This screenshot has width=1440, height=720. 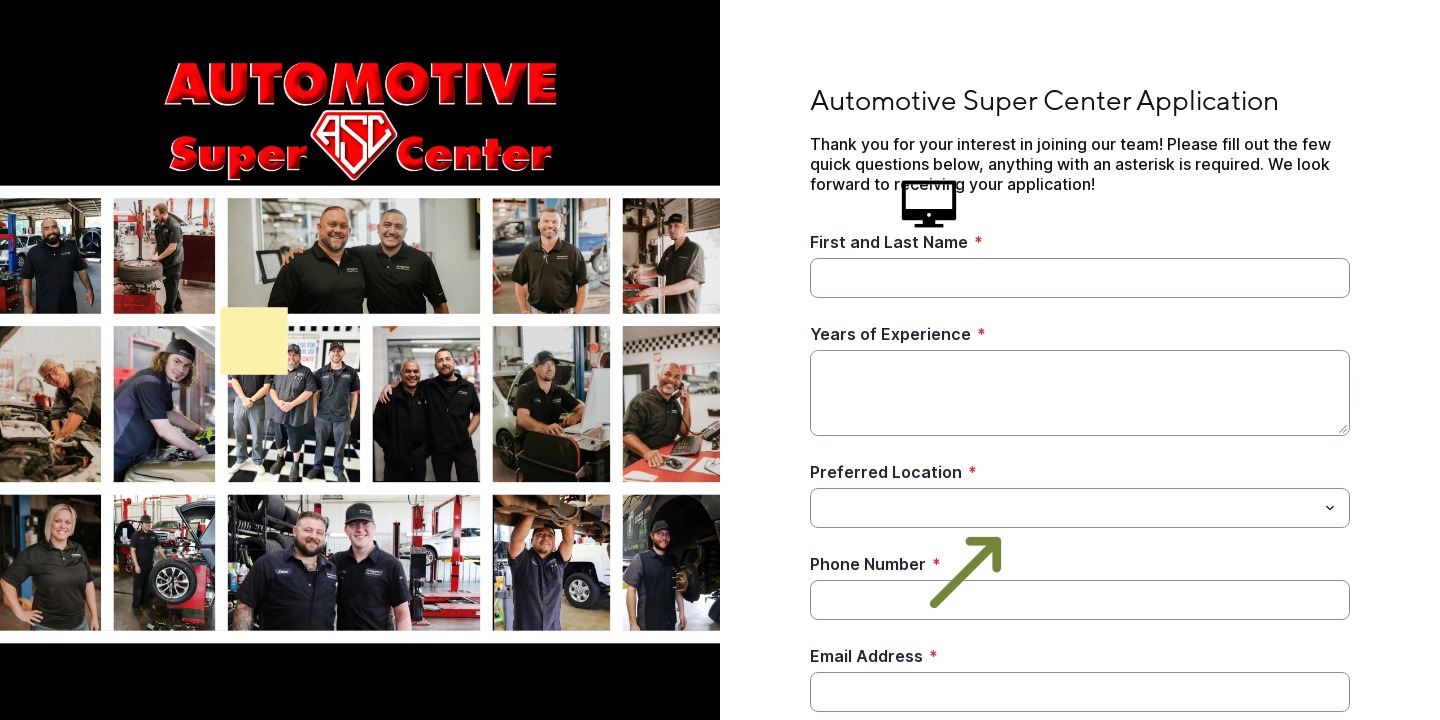 I want to click on switch to desktop view, so click(x=929, y=204).